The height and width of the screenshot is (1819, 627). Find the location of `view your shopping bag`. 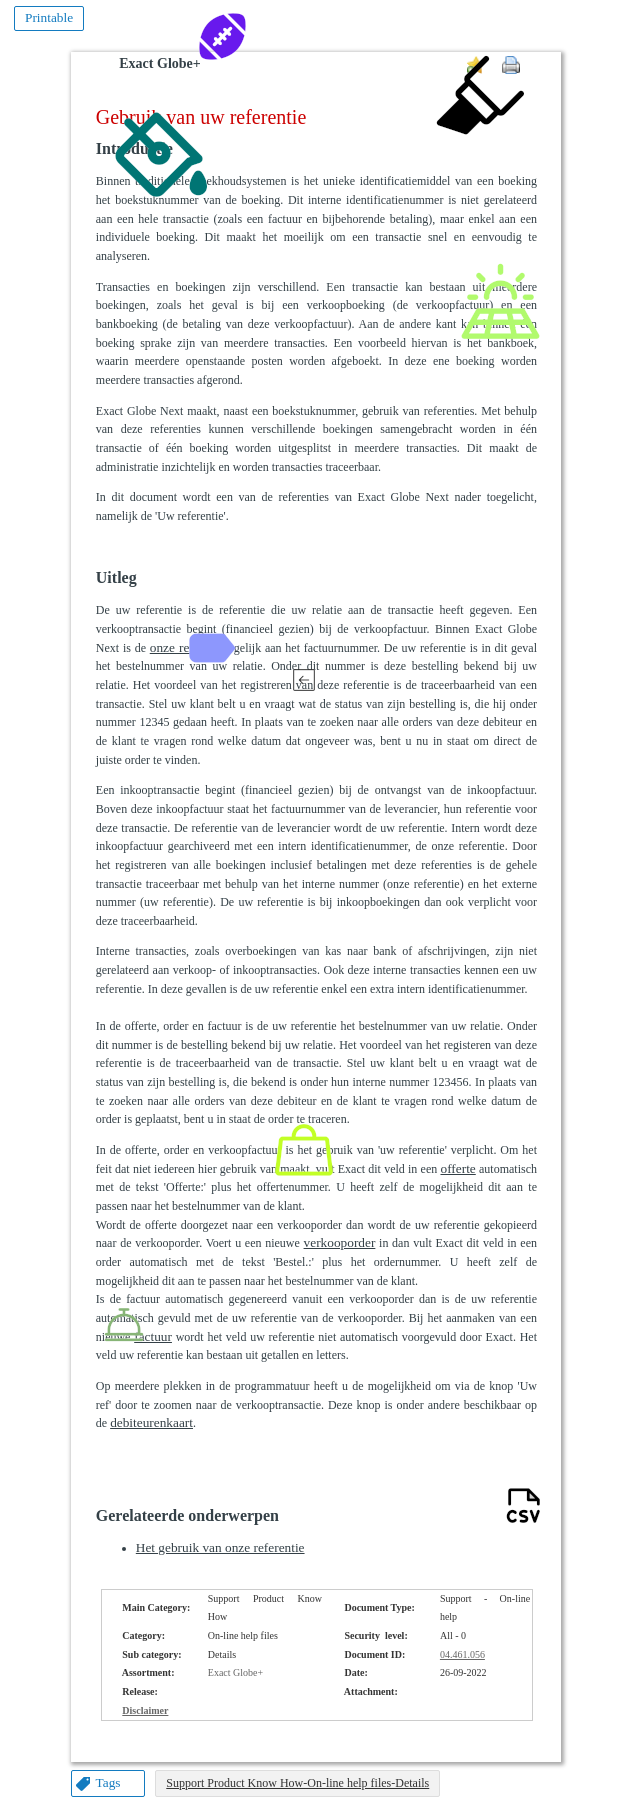

view your shopping bag is located at coordinates (304, 1153).